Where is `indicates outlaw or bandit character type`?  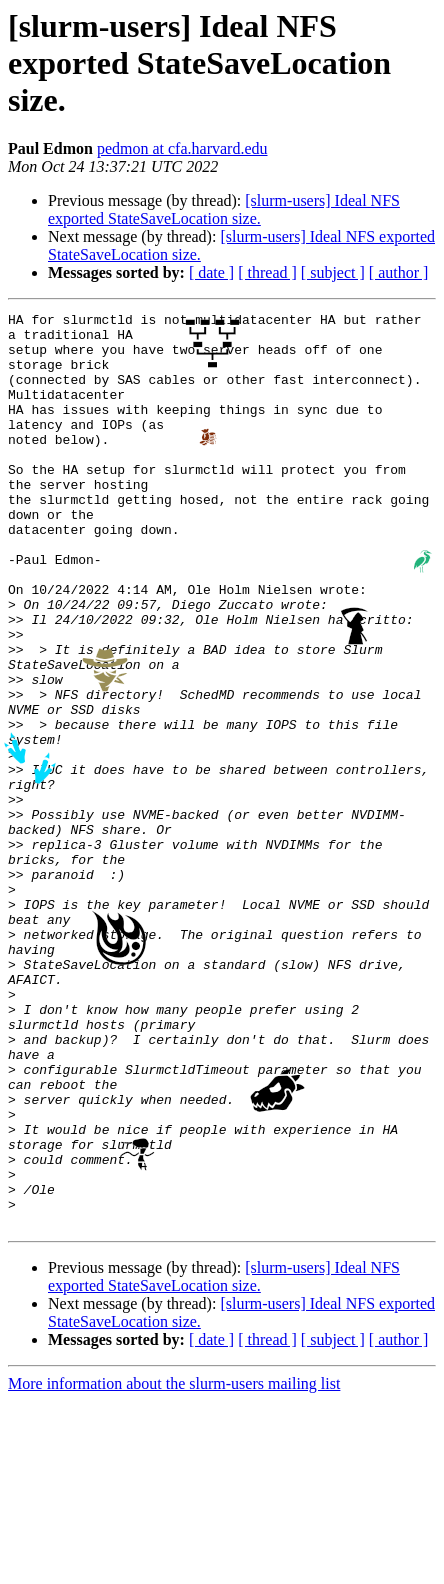
indicates outlaw or bandit character type is located at coordinates (105, 669).